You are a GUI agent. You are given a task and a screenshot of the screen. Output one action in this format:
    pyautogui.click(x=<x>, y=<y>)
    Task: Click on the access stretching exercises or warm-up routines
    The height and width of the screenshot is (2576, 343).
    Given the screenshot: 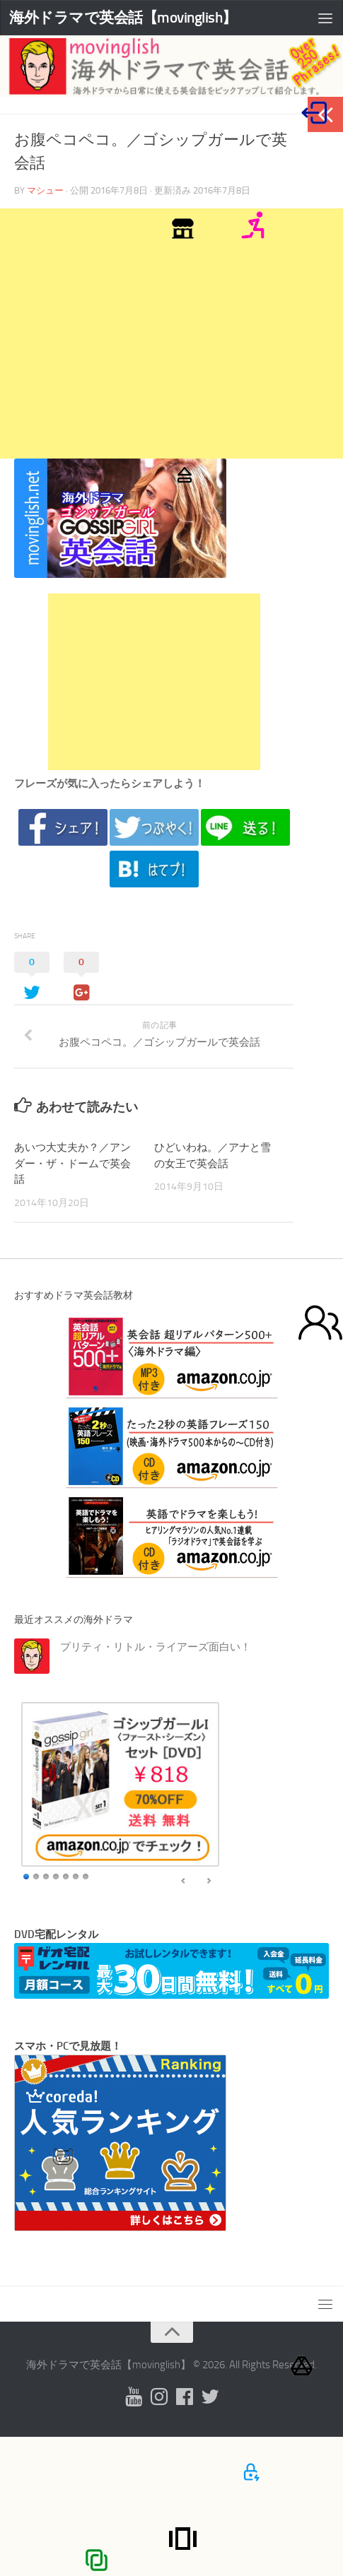 What is the action you would take?
    pyautogui.click(x=253, y=225)
    